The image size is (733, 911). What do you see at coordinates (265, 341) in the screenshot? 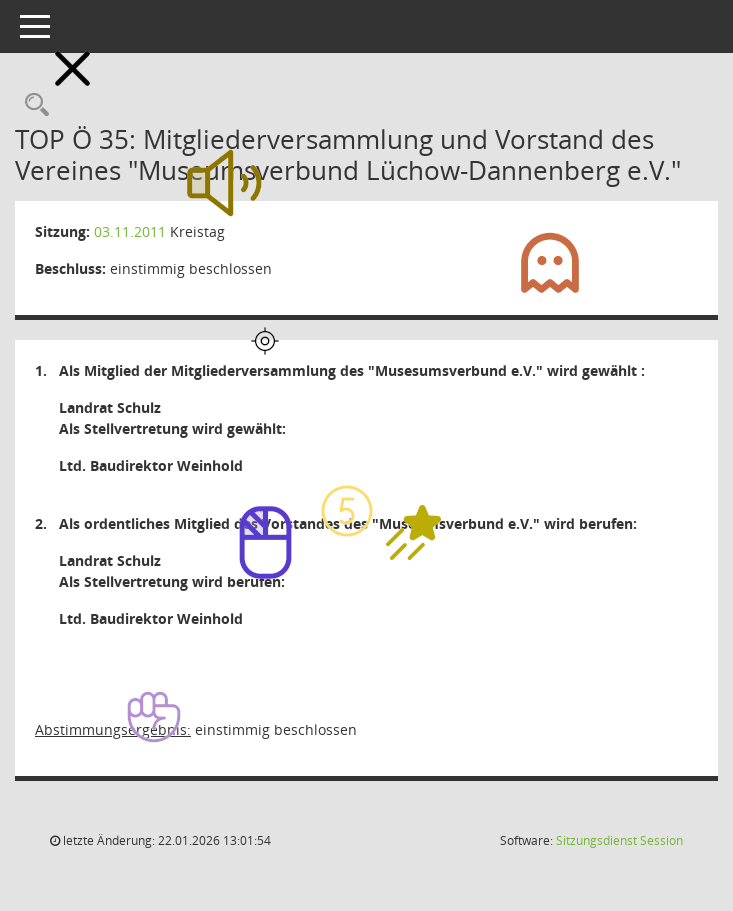
I see `center map on current location` at bounding box center [265, 341].